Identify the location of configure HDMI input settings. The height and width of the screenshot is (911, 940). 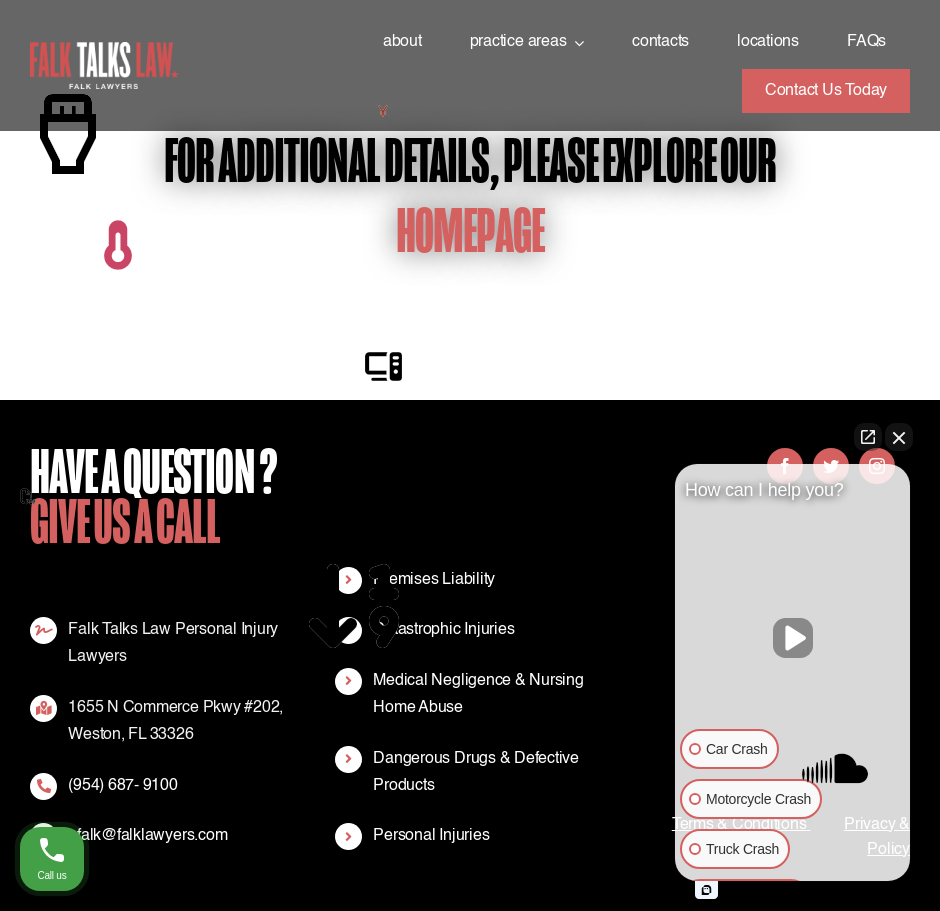
(68, 134).